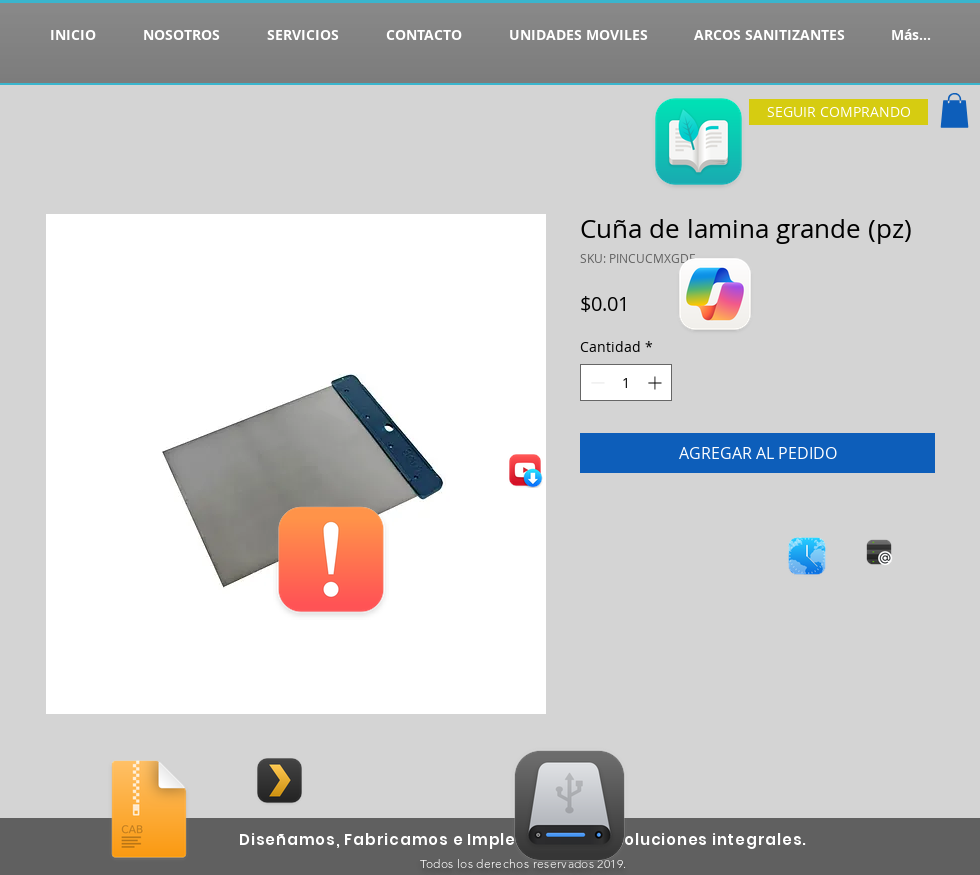 The height and width of the screenshot is (875, 980). Describe the element at coordinates (331, 562) in the screenshot. I see `indicates an error has occurred` at that location.